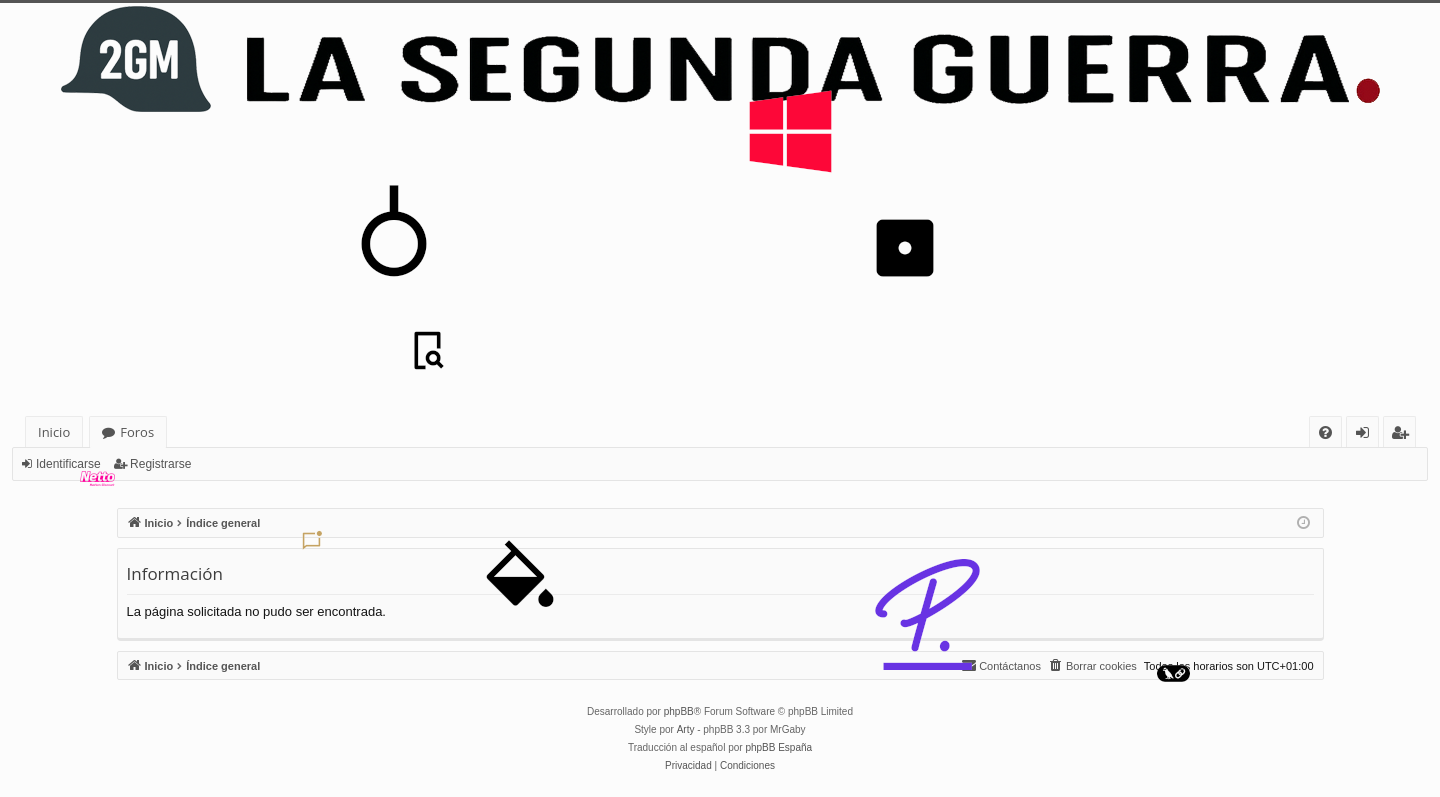 This screenshot has width=1440, height=797. Describe the element at coordinates (394, 233) in the screenshot. I see `select genderless or non-binary gender option` at that location.